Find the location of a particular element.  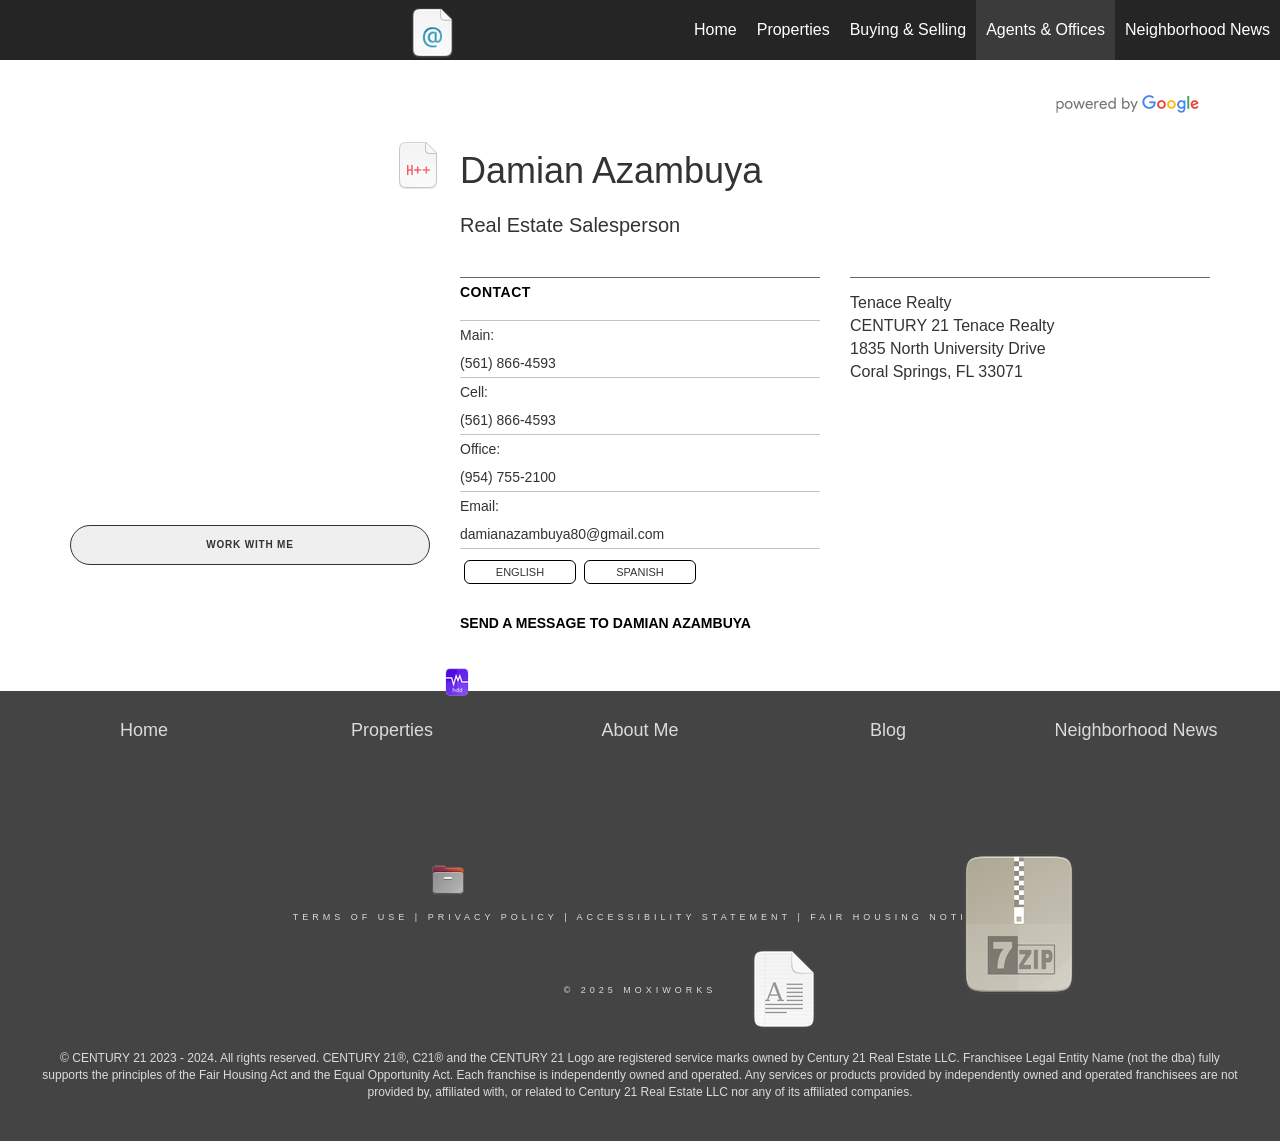

c++ header file is located at coordinates (418, 165).